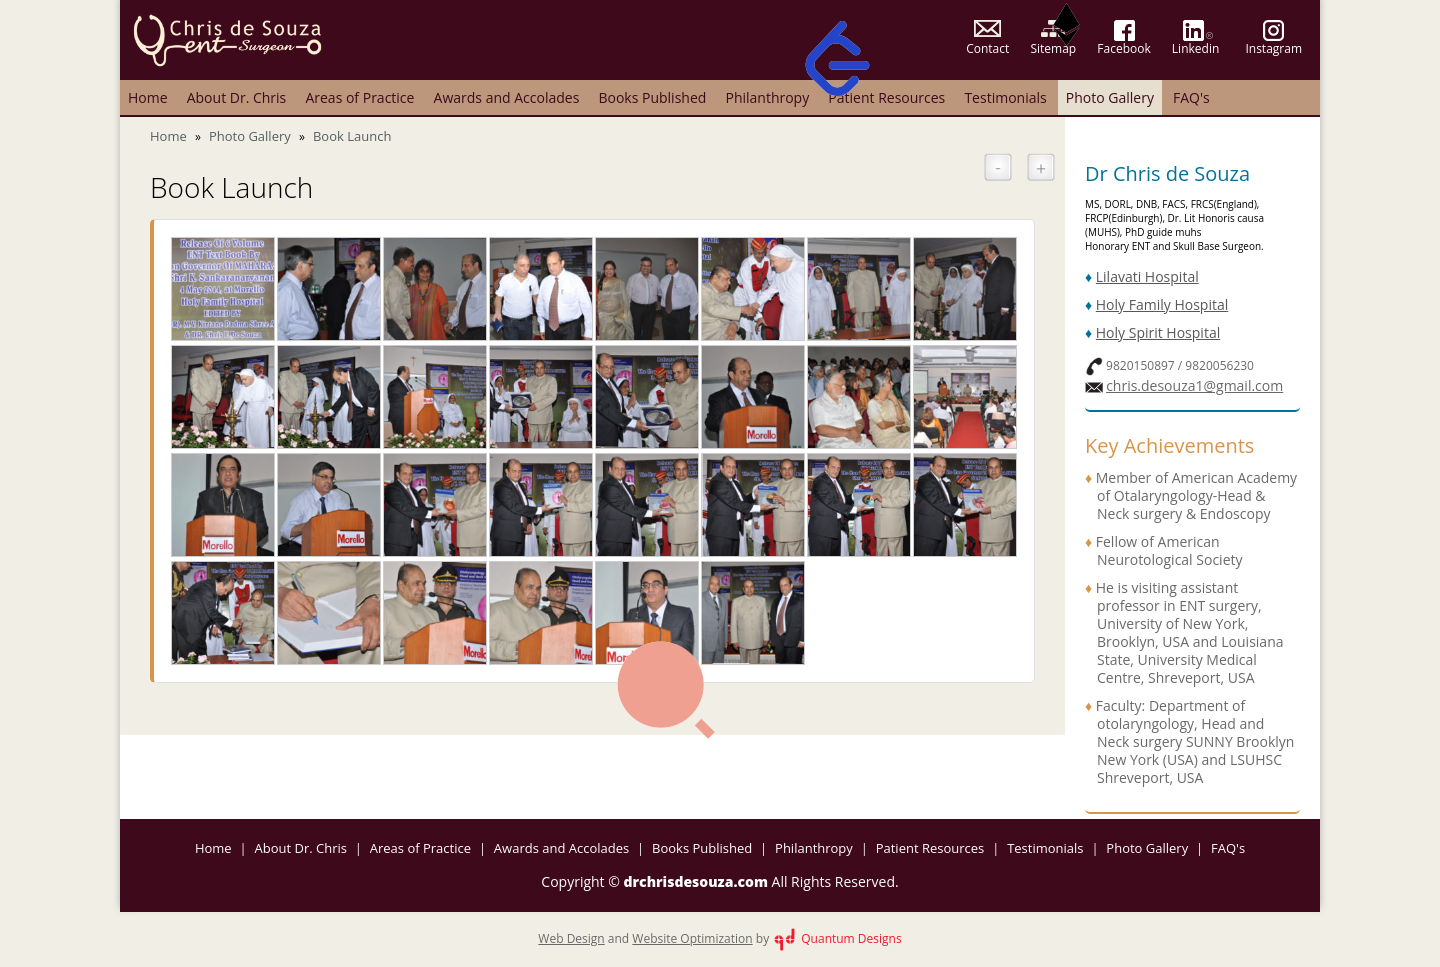  Describe the element at coordinates (837, 58) in the screenshot. I see `open leetcode app or website` at that location.